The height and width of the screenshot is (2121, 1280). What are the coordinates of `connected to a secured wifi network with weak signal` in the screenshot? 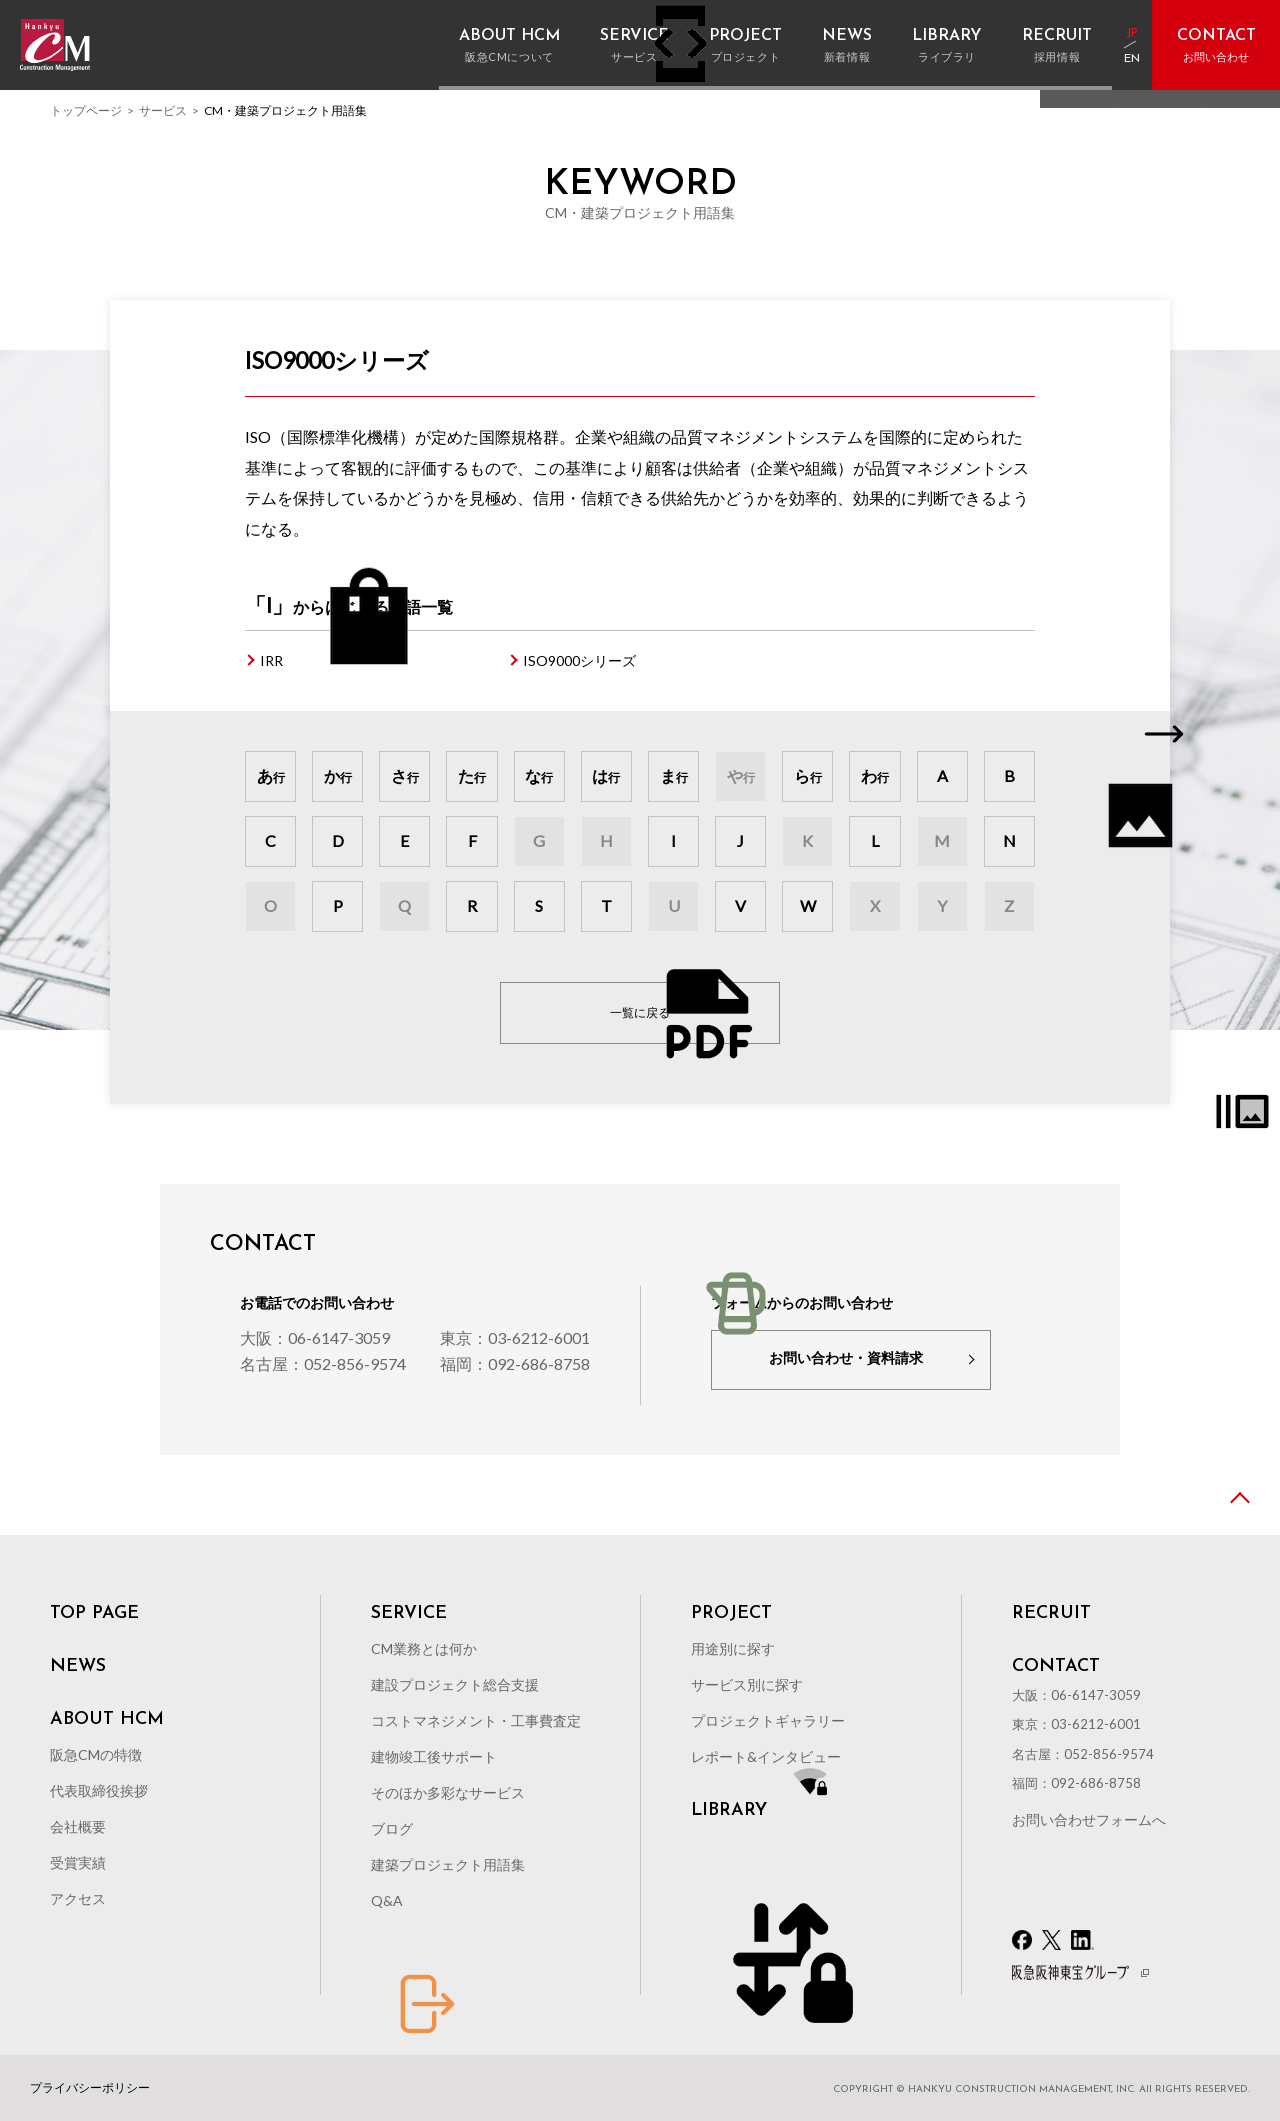 It's located at (810, 1781).